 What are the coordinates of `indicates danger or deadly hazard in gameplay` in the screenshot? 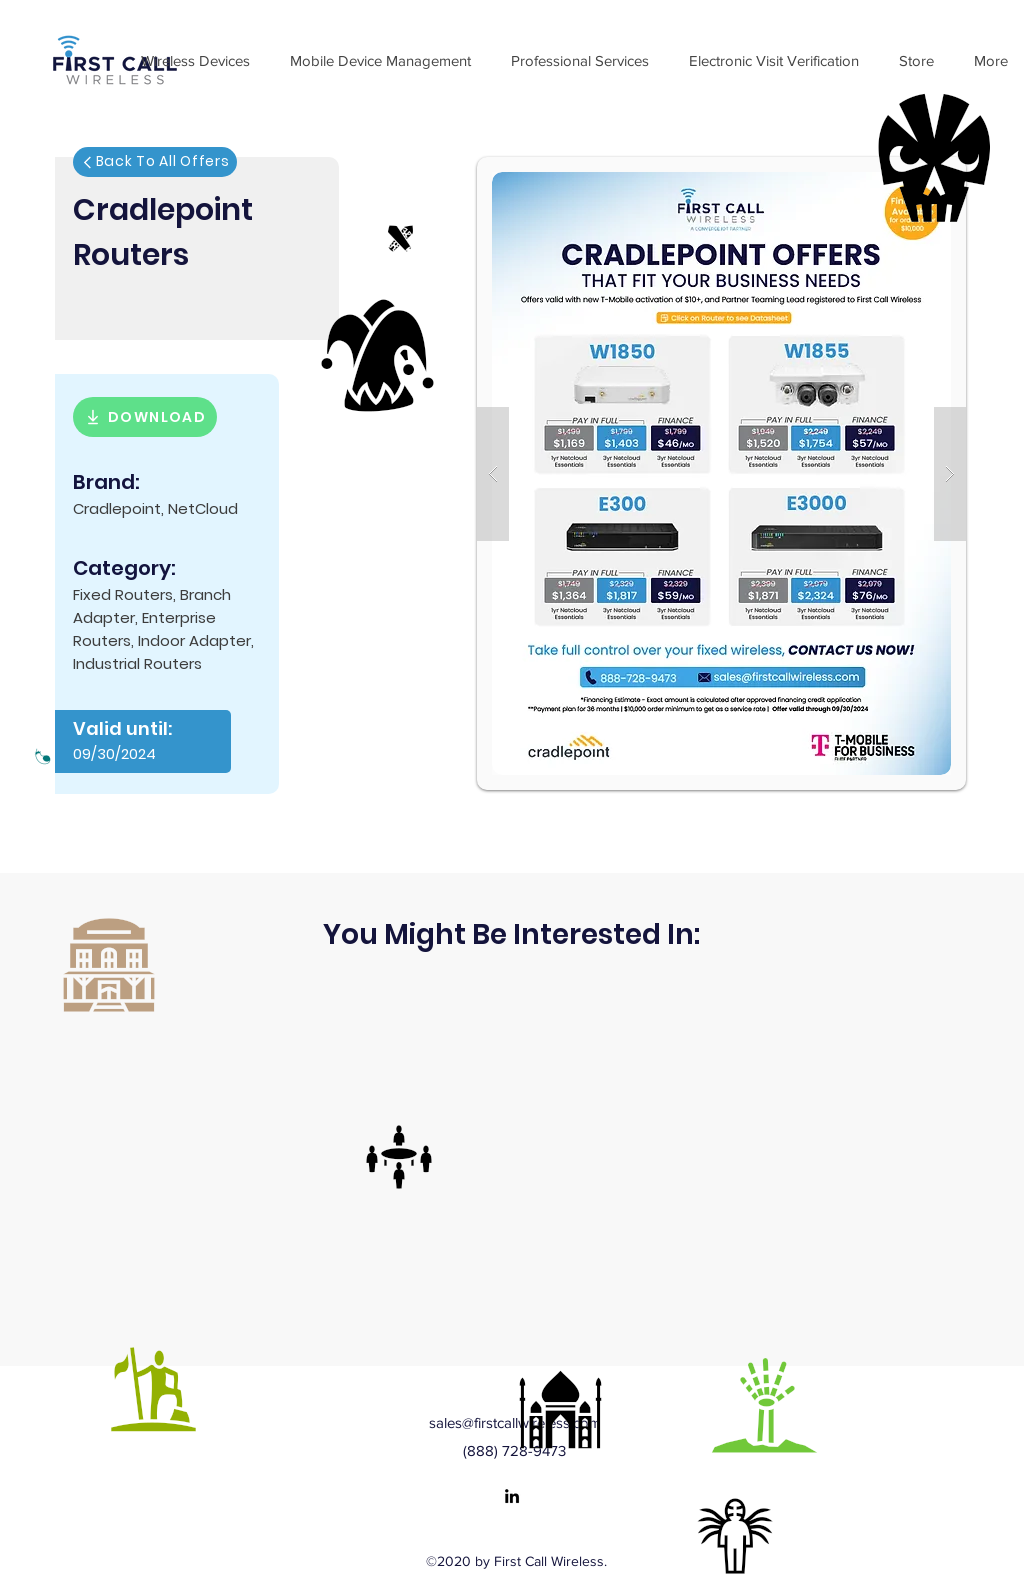 It's located at (934, 156).